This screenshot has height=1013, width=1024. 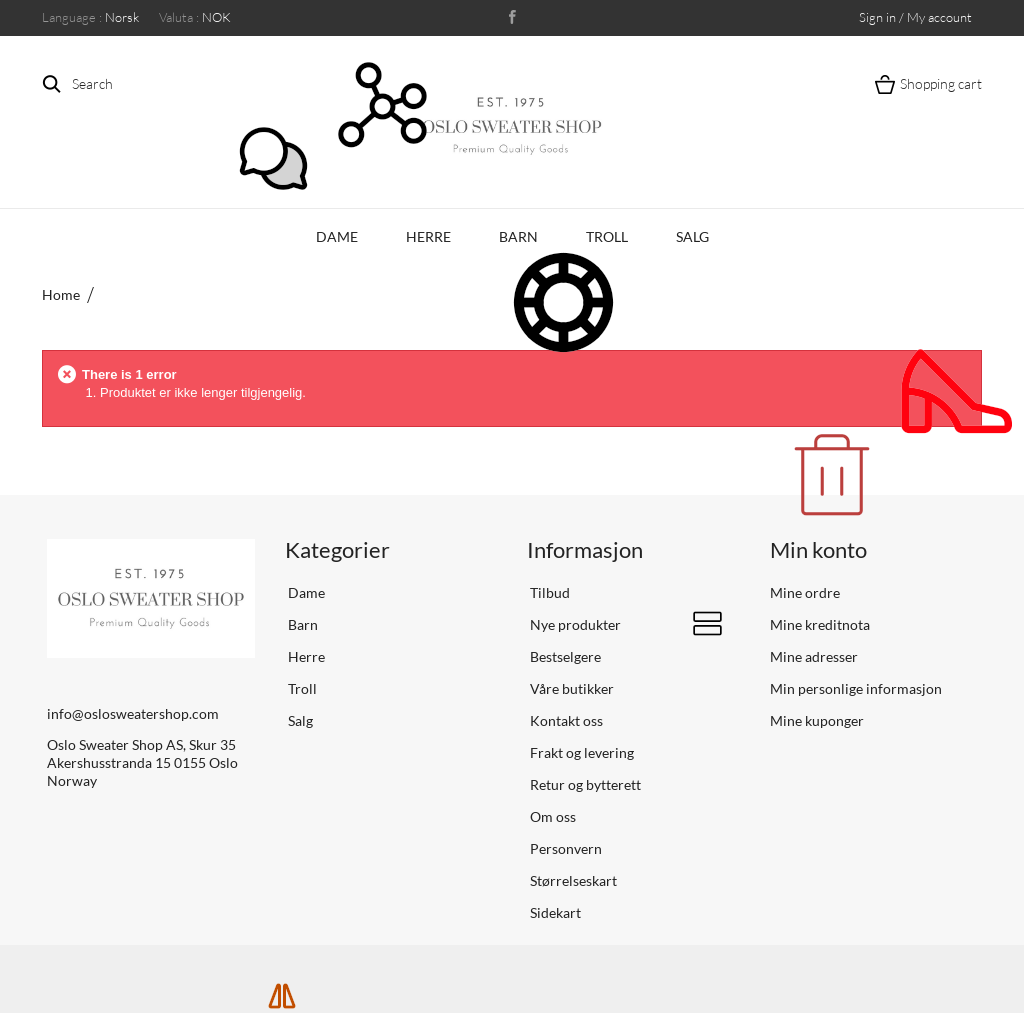 What do you see at coordinates (273, 158) in the screenshot?
I see `open chat or messaging` at bounding box center [273, 158].